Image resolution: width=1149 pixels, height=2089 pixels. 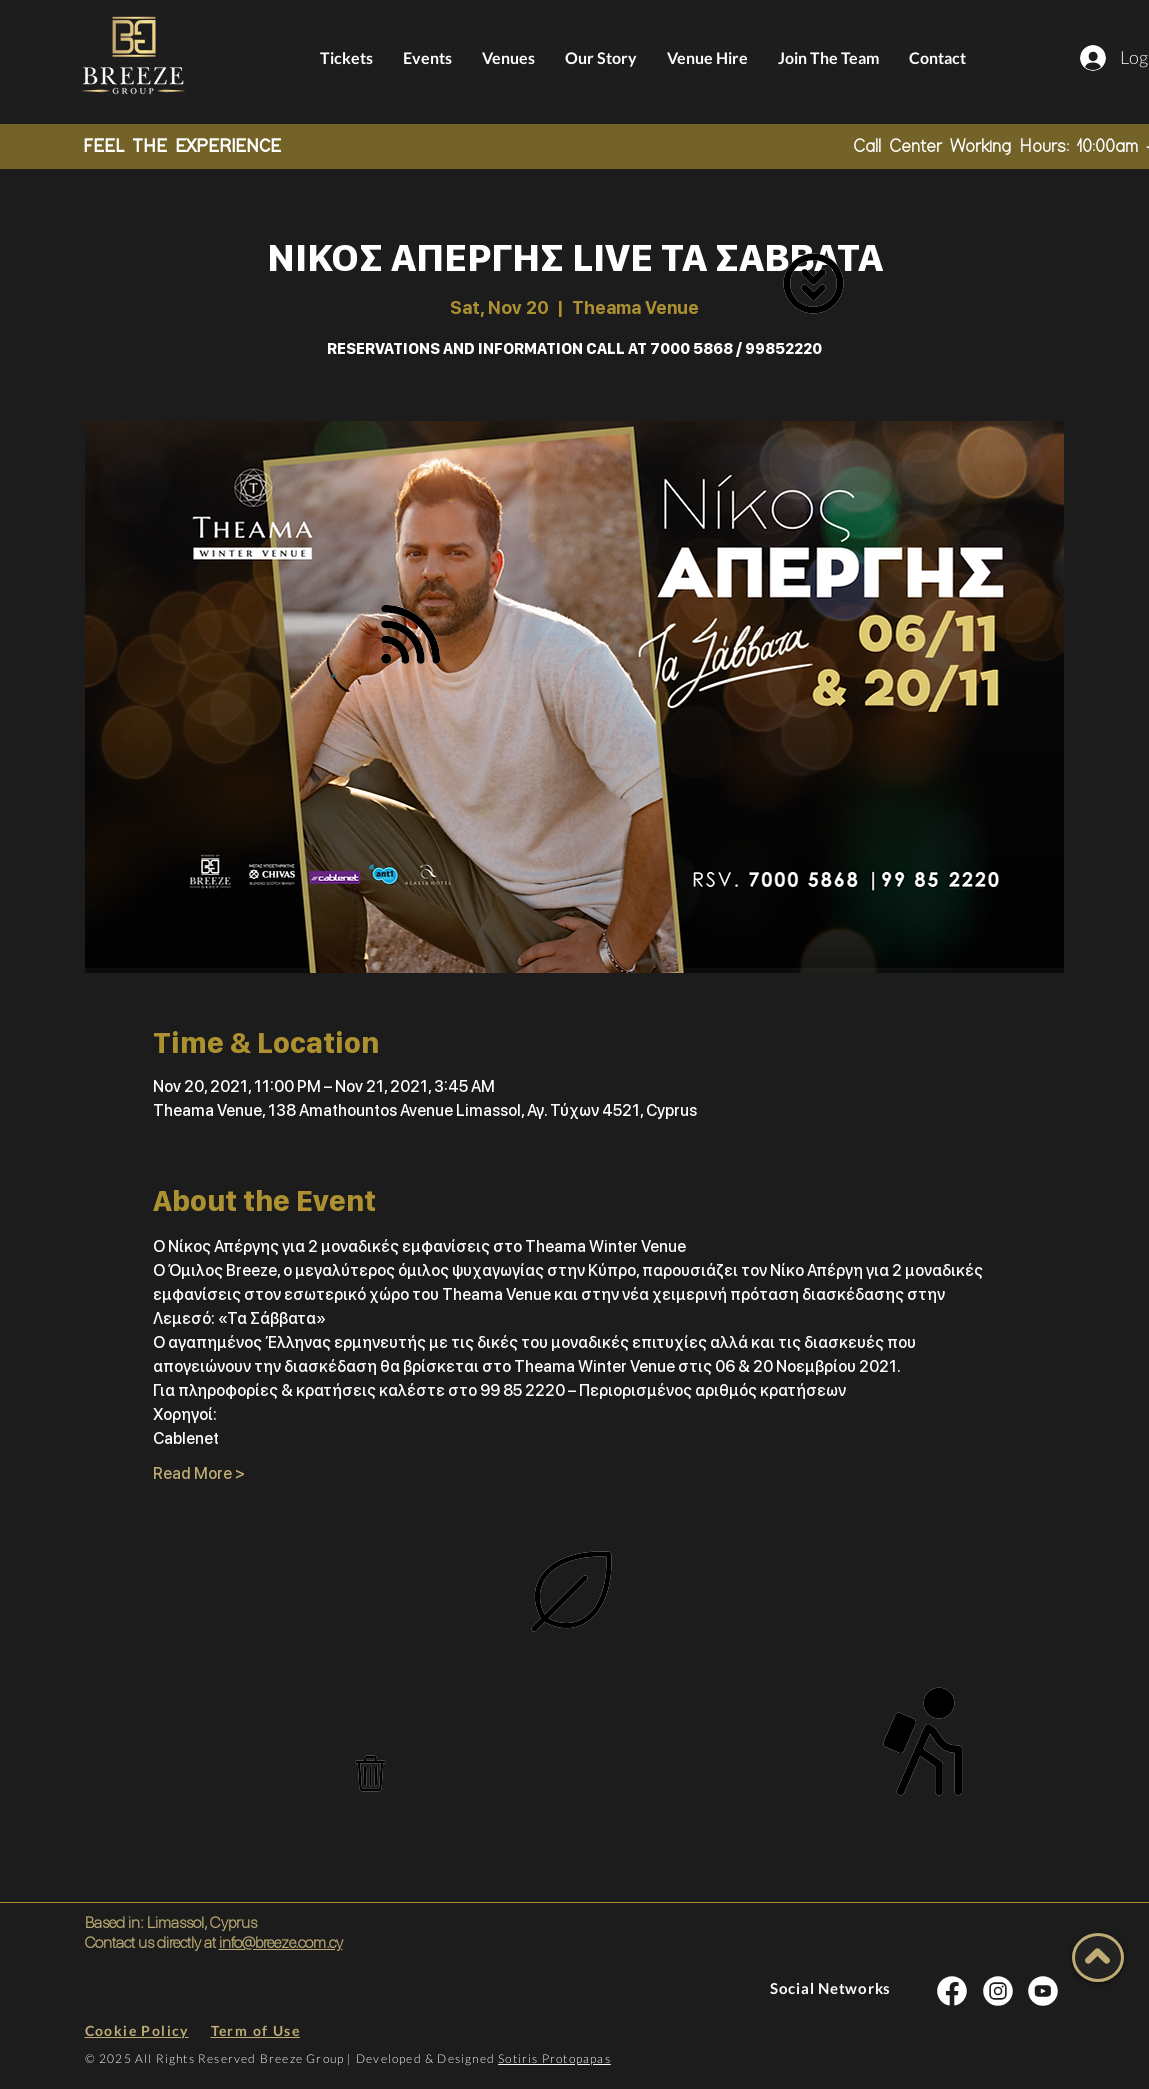 What do you see at coordinates (408, 637) in the screenshot?
I see `subscribe to RSS feed` at bounding box center [408, 637].